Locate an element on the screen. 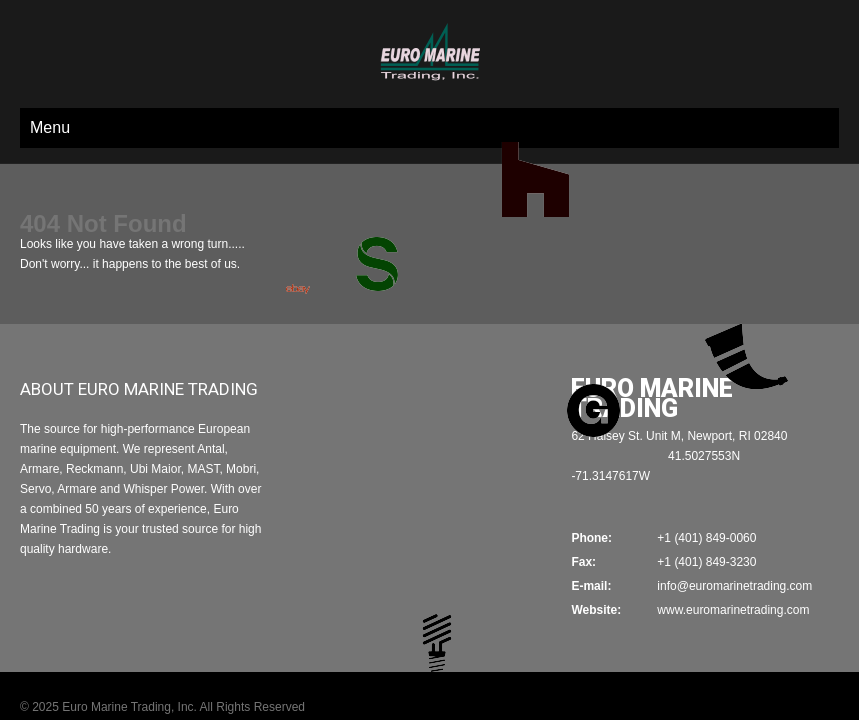 This screenshot has width=859, height=720. Flask web framework logo is located at coordinates (746, 356).